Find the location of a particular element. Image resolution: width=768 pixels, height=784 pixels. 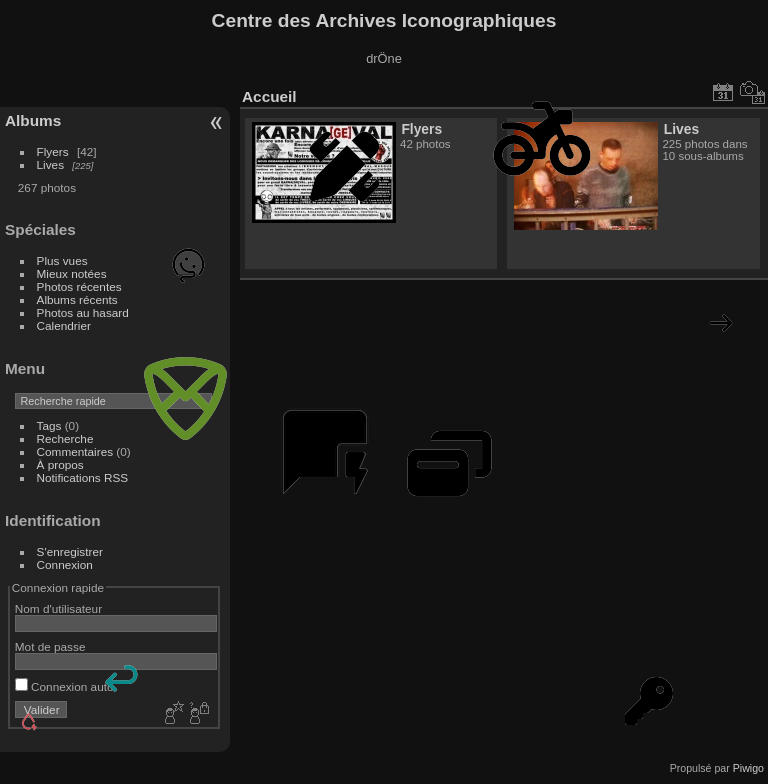

react with a melting or overwhelmed emoji is located at coordinates (188, 264).